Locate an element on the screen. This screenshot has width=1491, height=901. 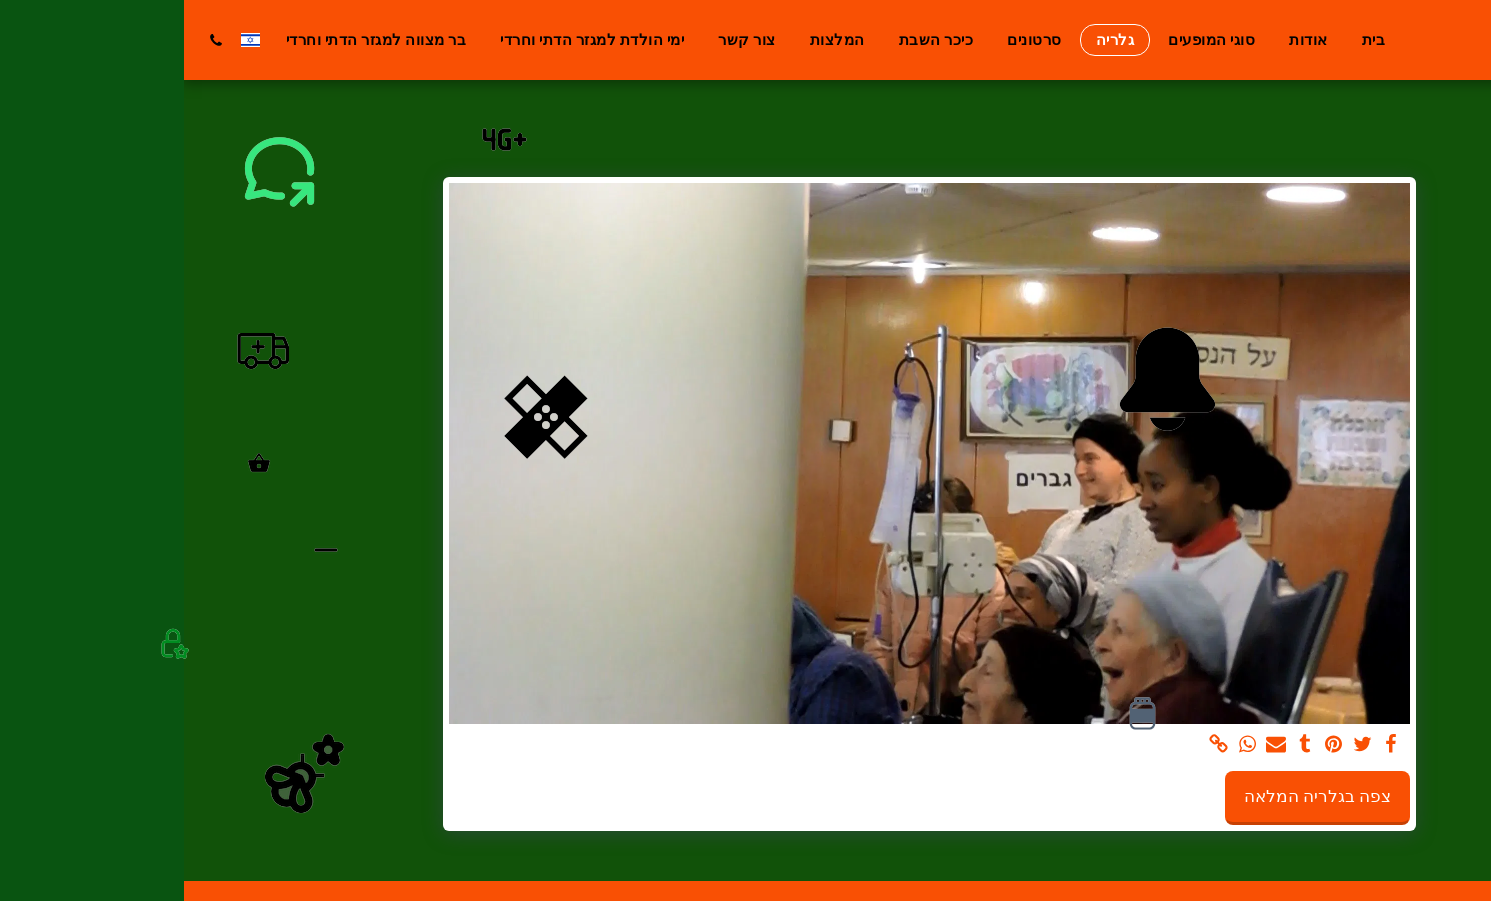
indicates 4G+ or LTE-Advanced network connectivity is located at coordinates (504, 139).